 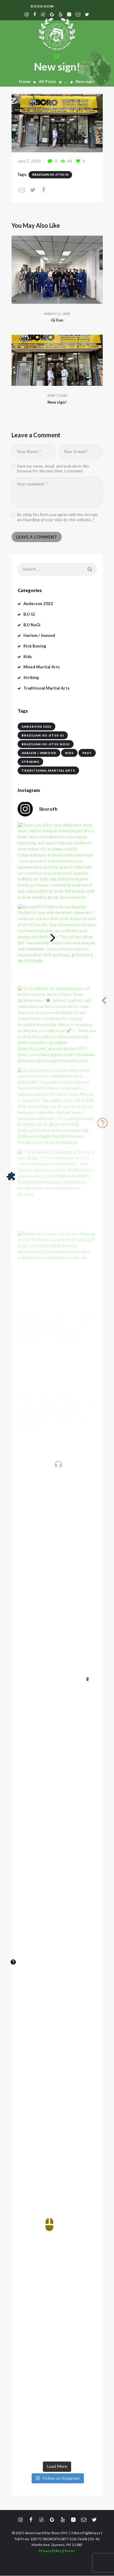 I want to click on indicates mouse input is available or required, so click(x=49, y=2224).